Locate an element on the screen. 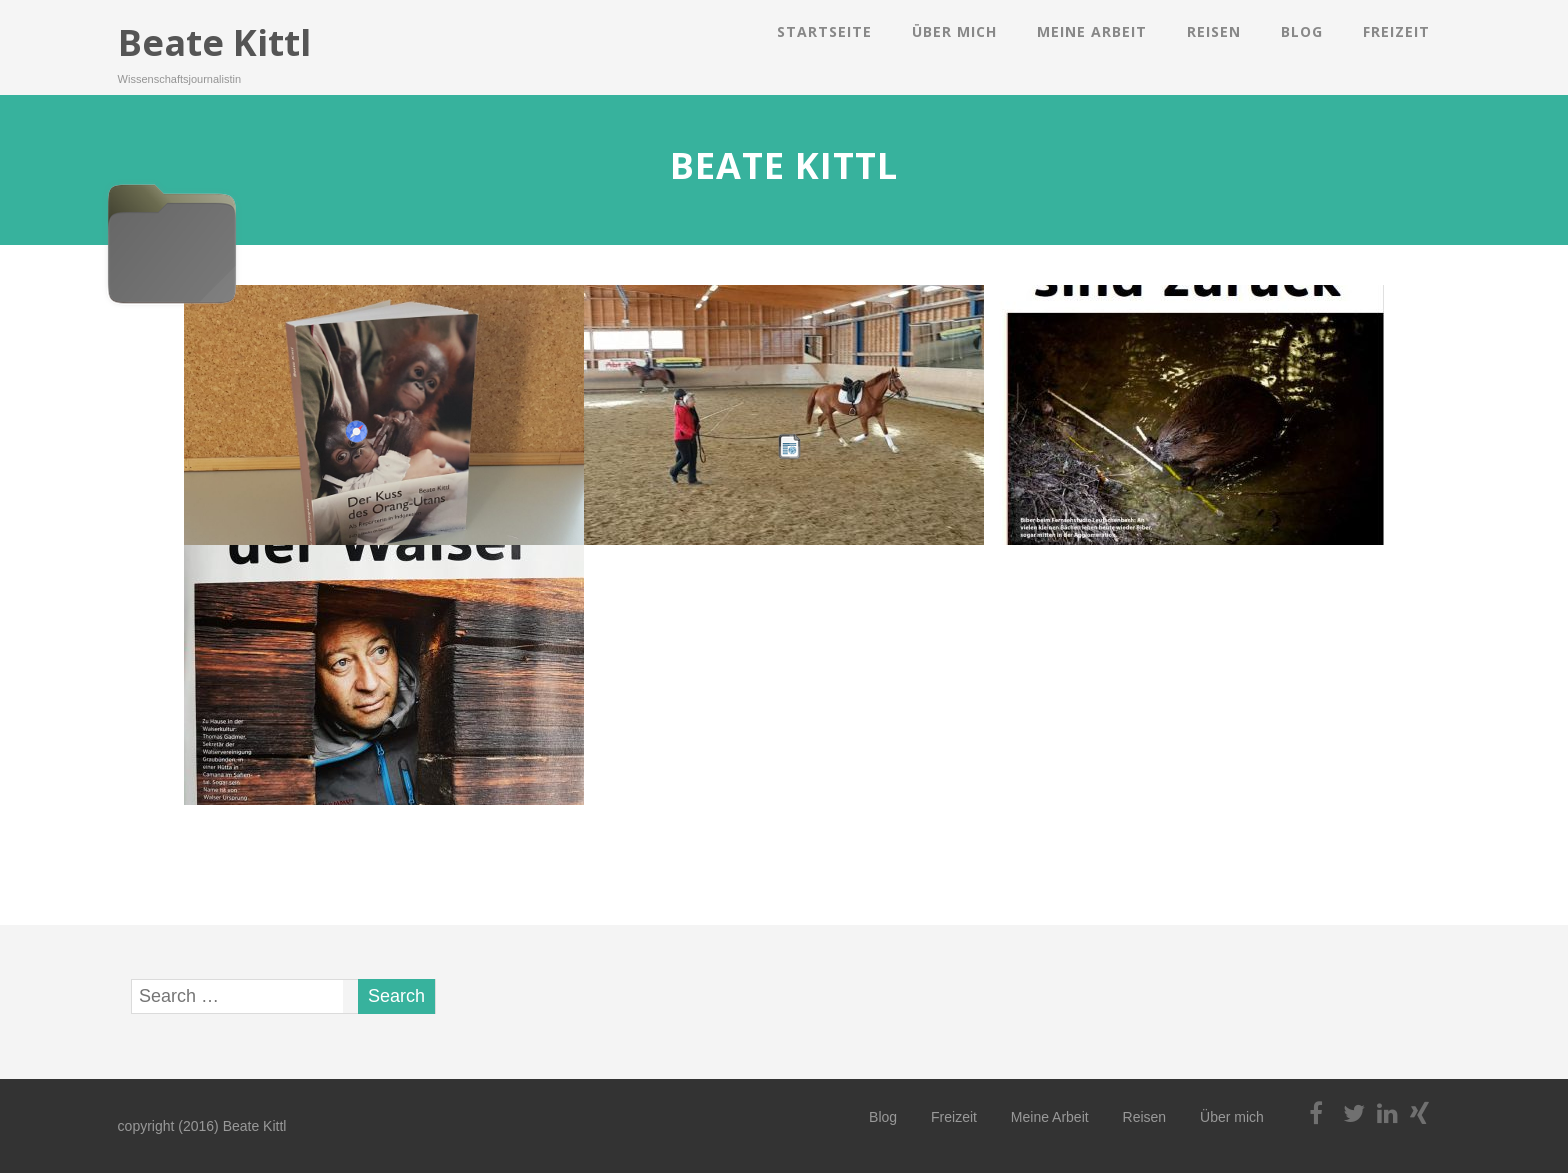 This screenshot has width=1568, height=1173. open the web browser application is located at coordinates (356, 431).